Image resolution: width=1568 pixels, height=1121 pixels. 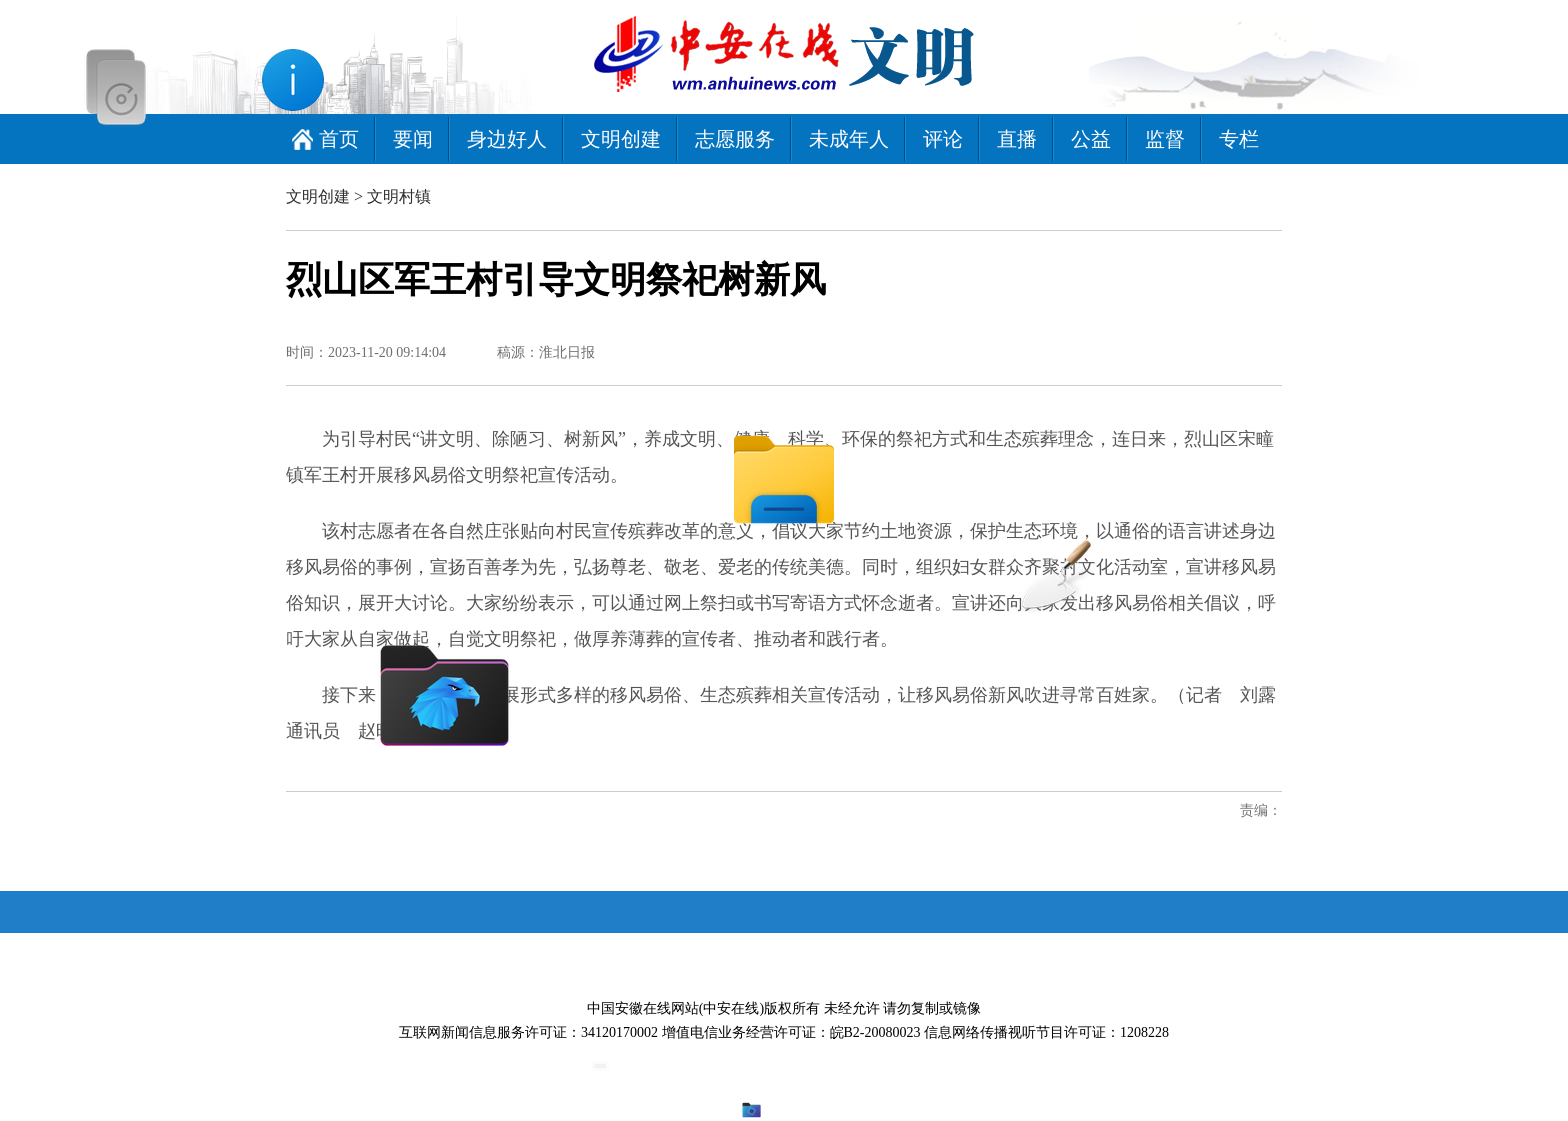 What do you see at coordinates (1057, 576) in the screenshot?
I see `access development tools and programming applications` at bounding box center [1057, 576].